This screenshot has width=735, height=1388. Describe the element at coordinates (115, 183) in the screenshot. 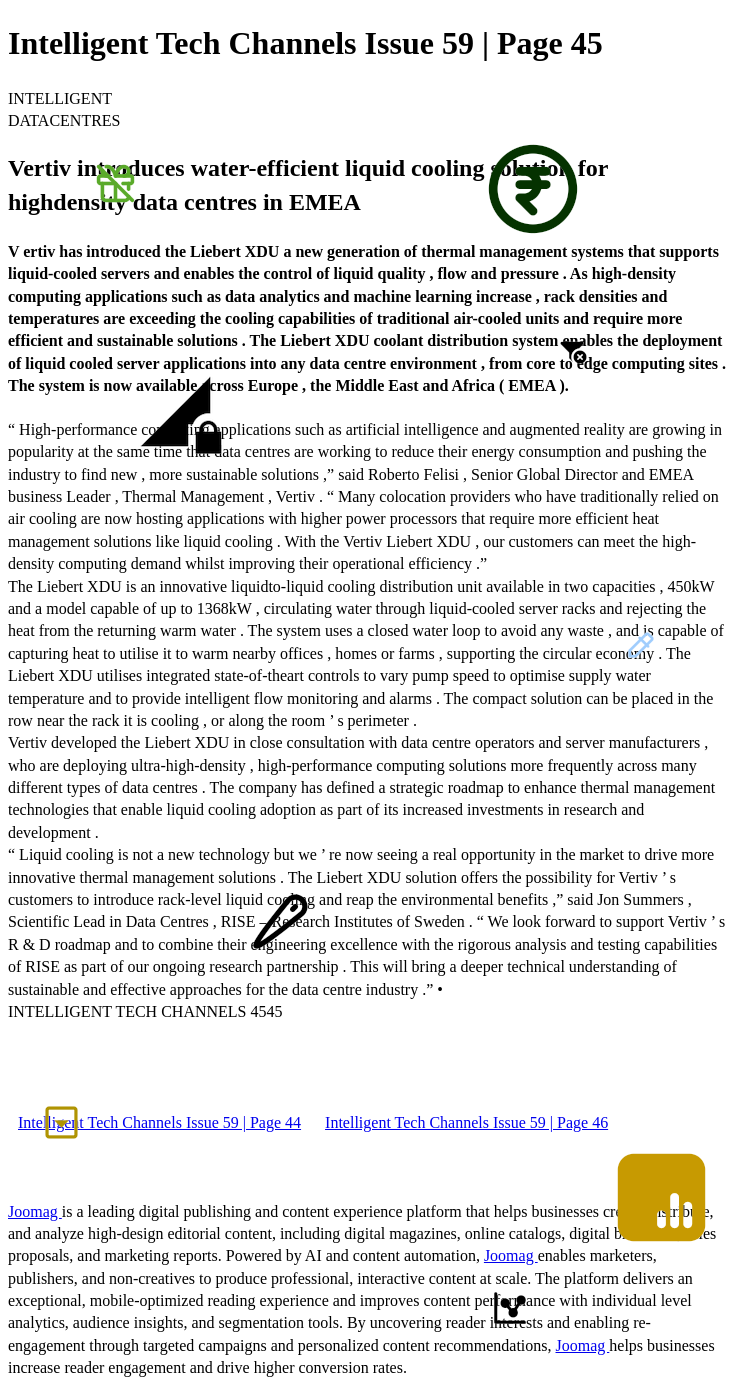

I see `gift or reward unavailable` at that location.